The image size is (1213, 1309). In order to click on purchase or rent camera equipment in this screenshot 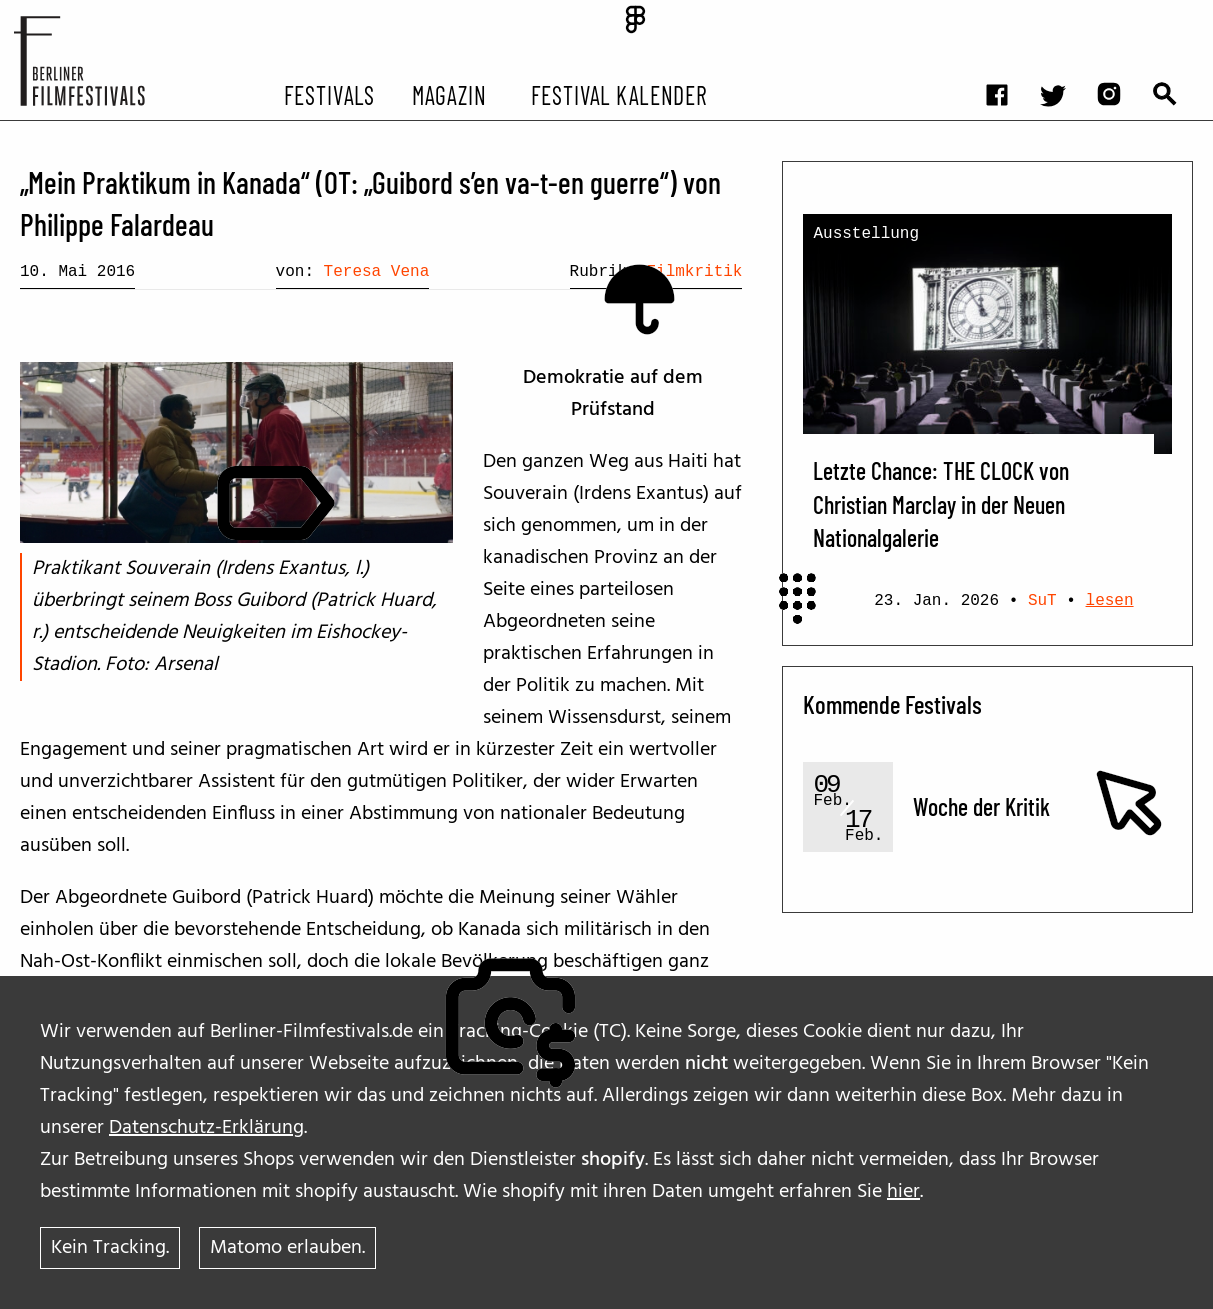, I will do `click(510, 1016)`.